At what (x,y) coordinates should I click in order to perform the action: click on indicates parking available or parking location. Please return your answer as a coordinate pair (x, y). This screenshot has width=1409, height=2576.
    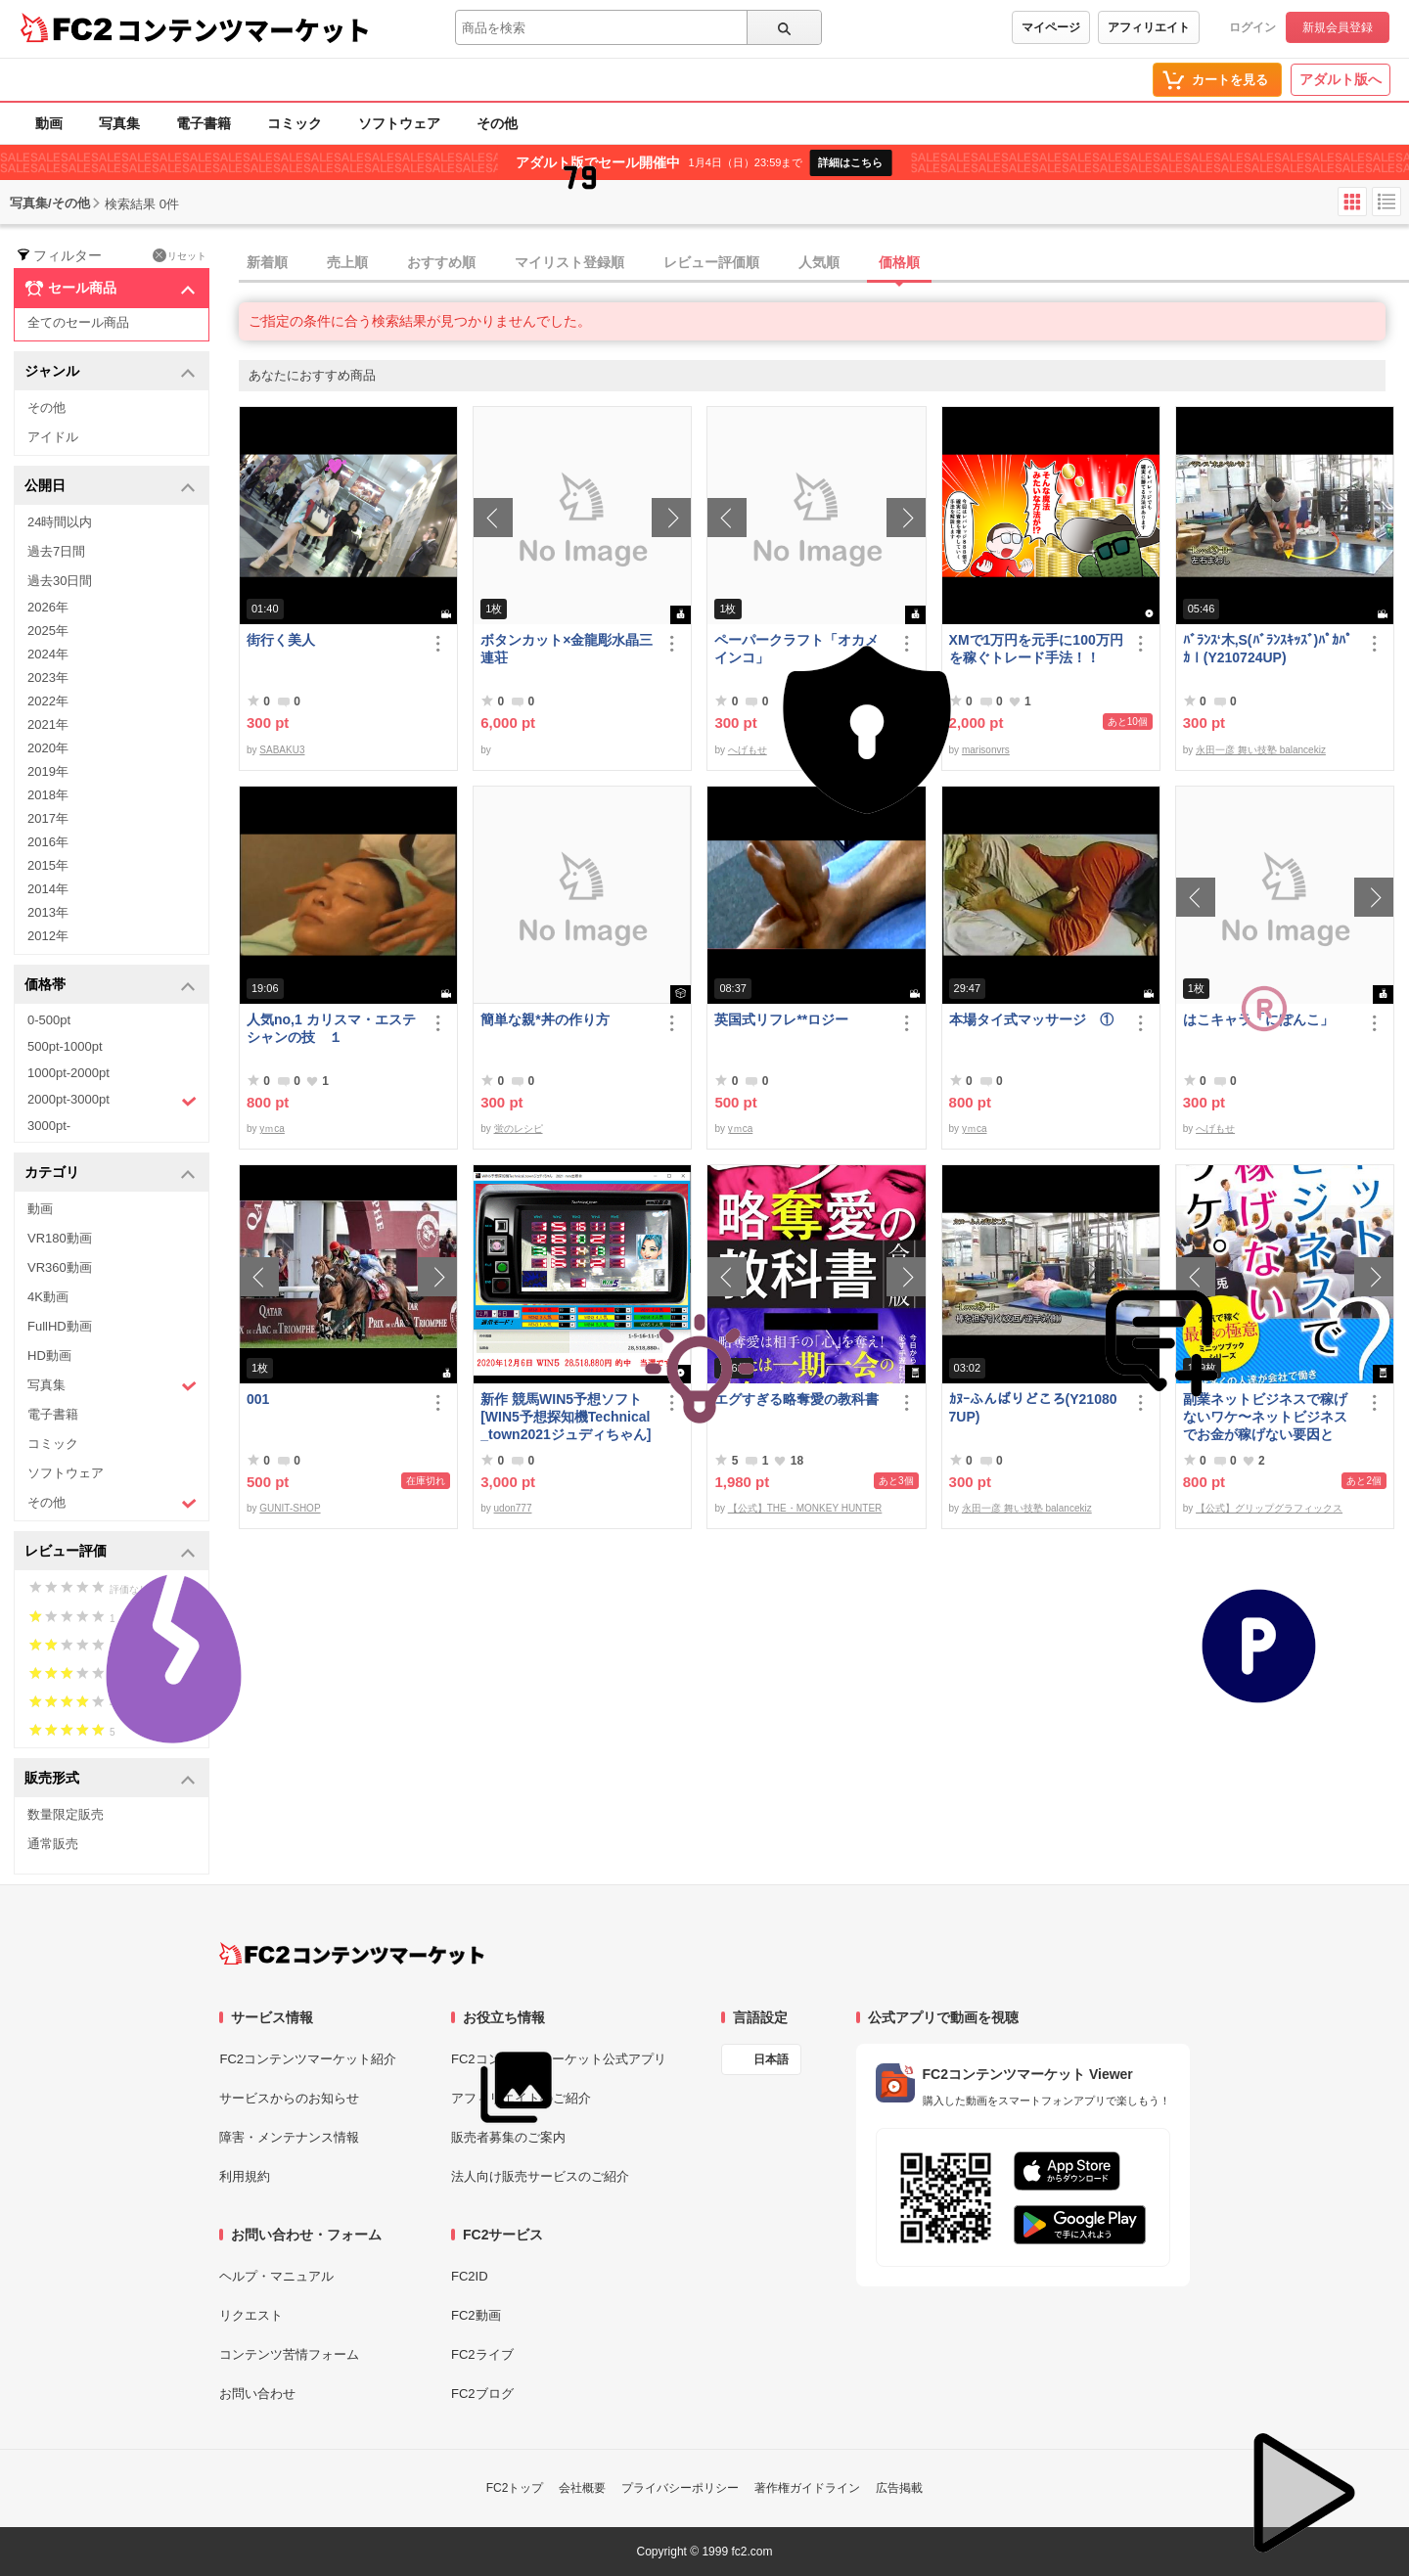
    Looking at the image, I should click on (1258, 1646).